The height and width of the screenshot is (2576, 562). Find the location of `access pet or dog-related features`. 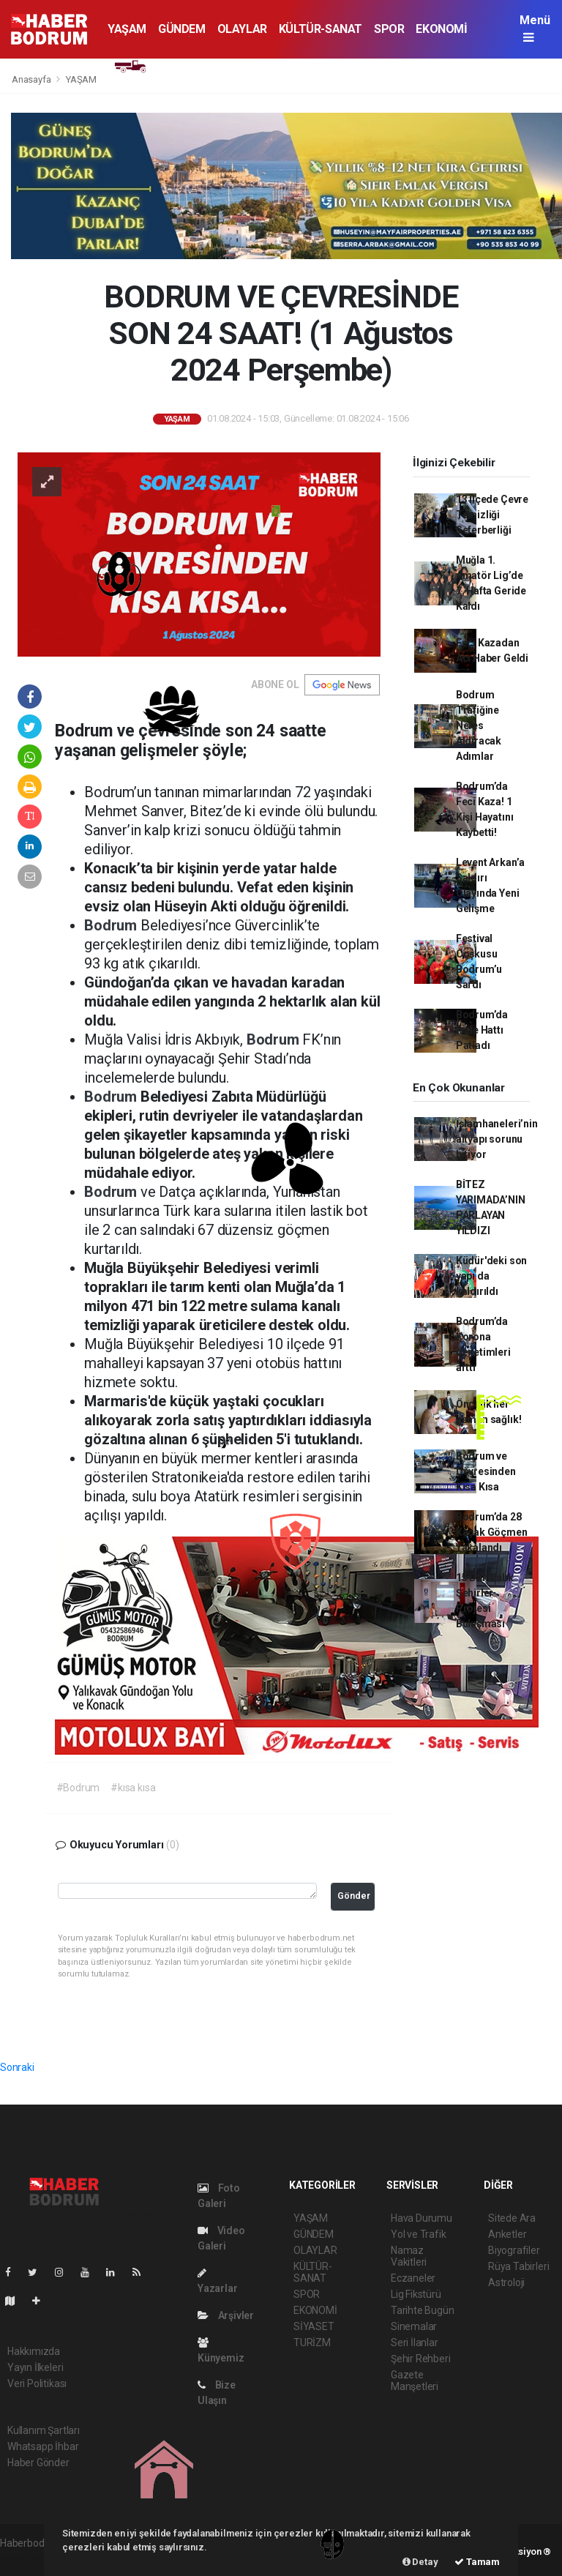

access pet or dog-related features is located at coordinates (164, 2469).